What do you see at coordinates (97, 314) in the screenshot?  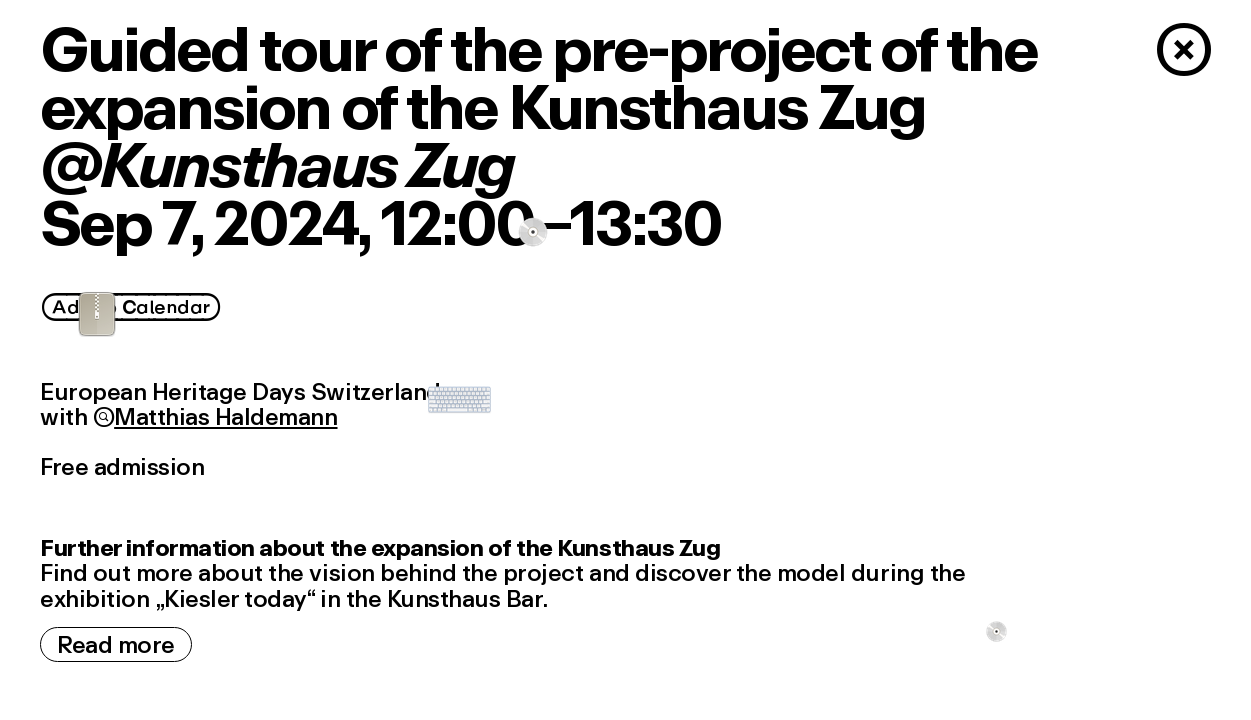 I see `open archive manager to compress or extract files` at bounding box center [97, 314].